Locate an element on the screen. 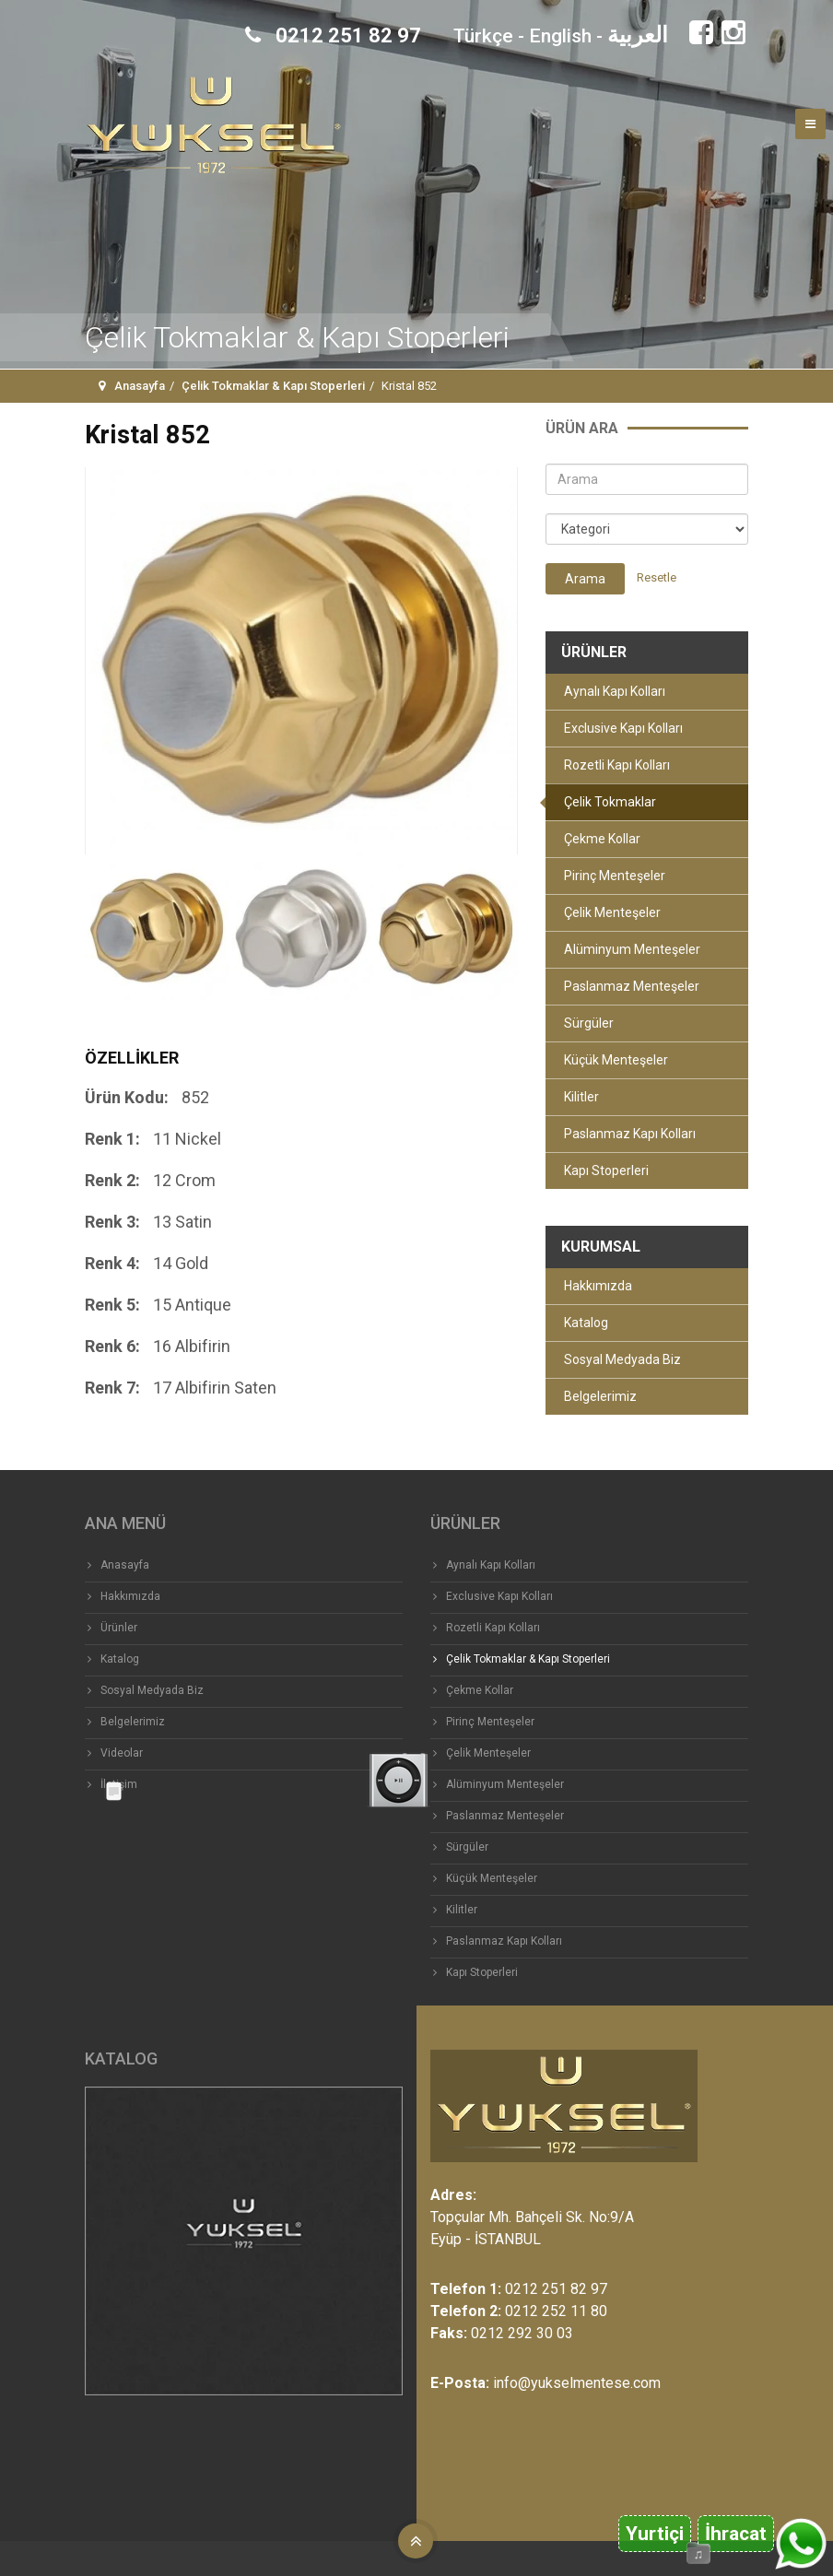 Image resolution: width=833 pixels, height=2576 pixels. iPod shuffle device connected is located at coordinates (398, 1780).